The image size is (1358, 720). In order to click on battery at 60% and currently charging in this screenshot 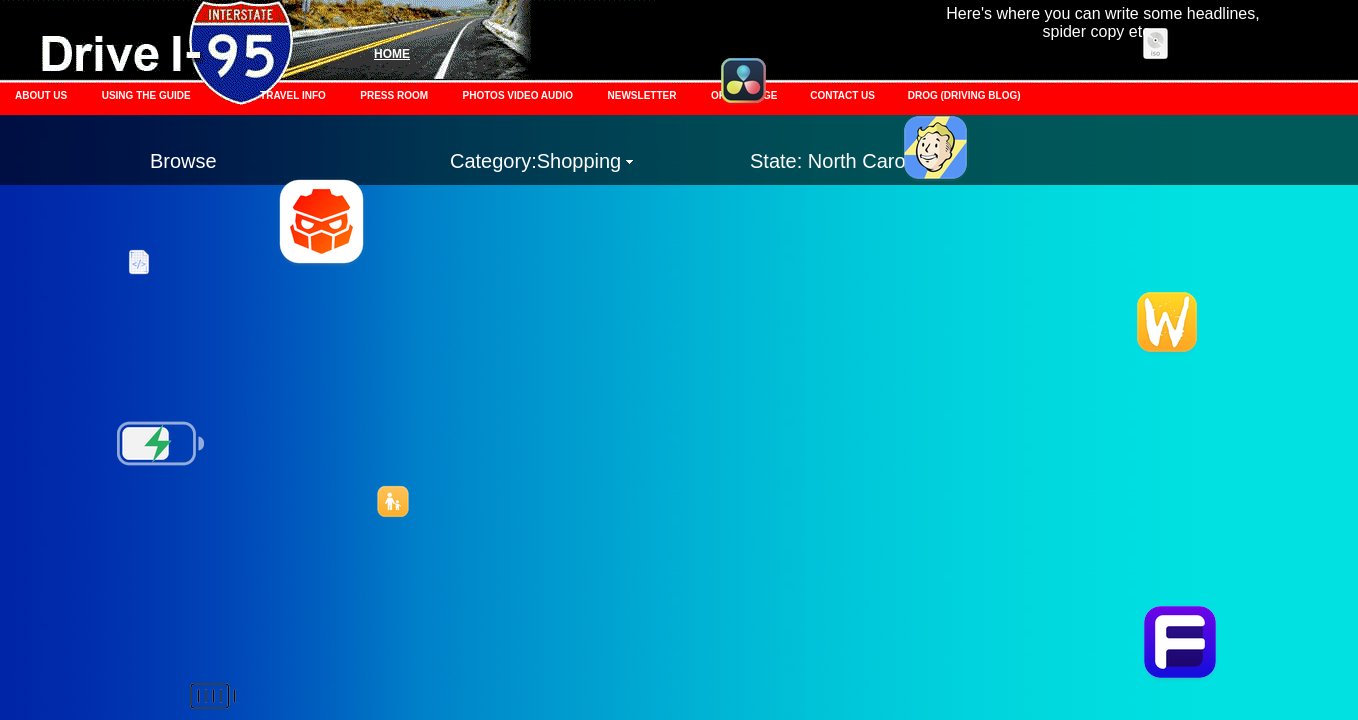, I will do `click(160, 443)`.